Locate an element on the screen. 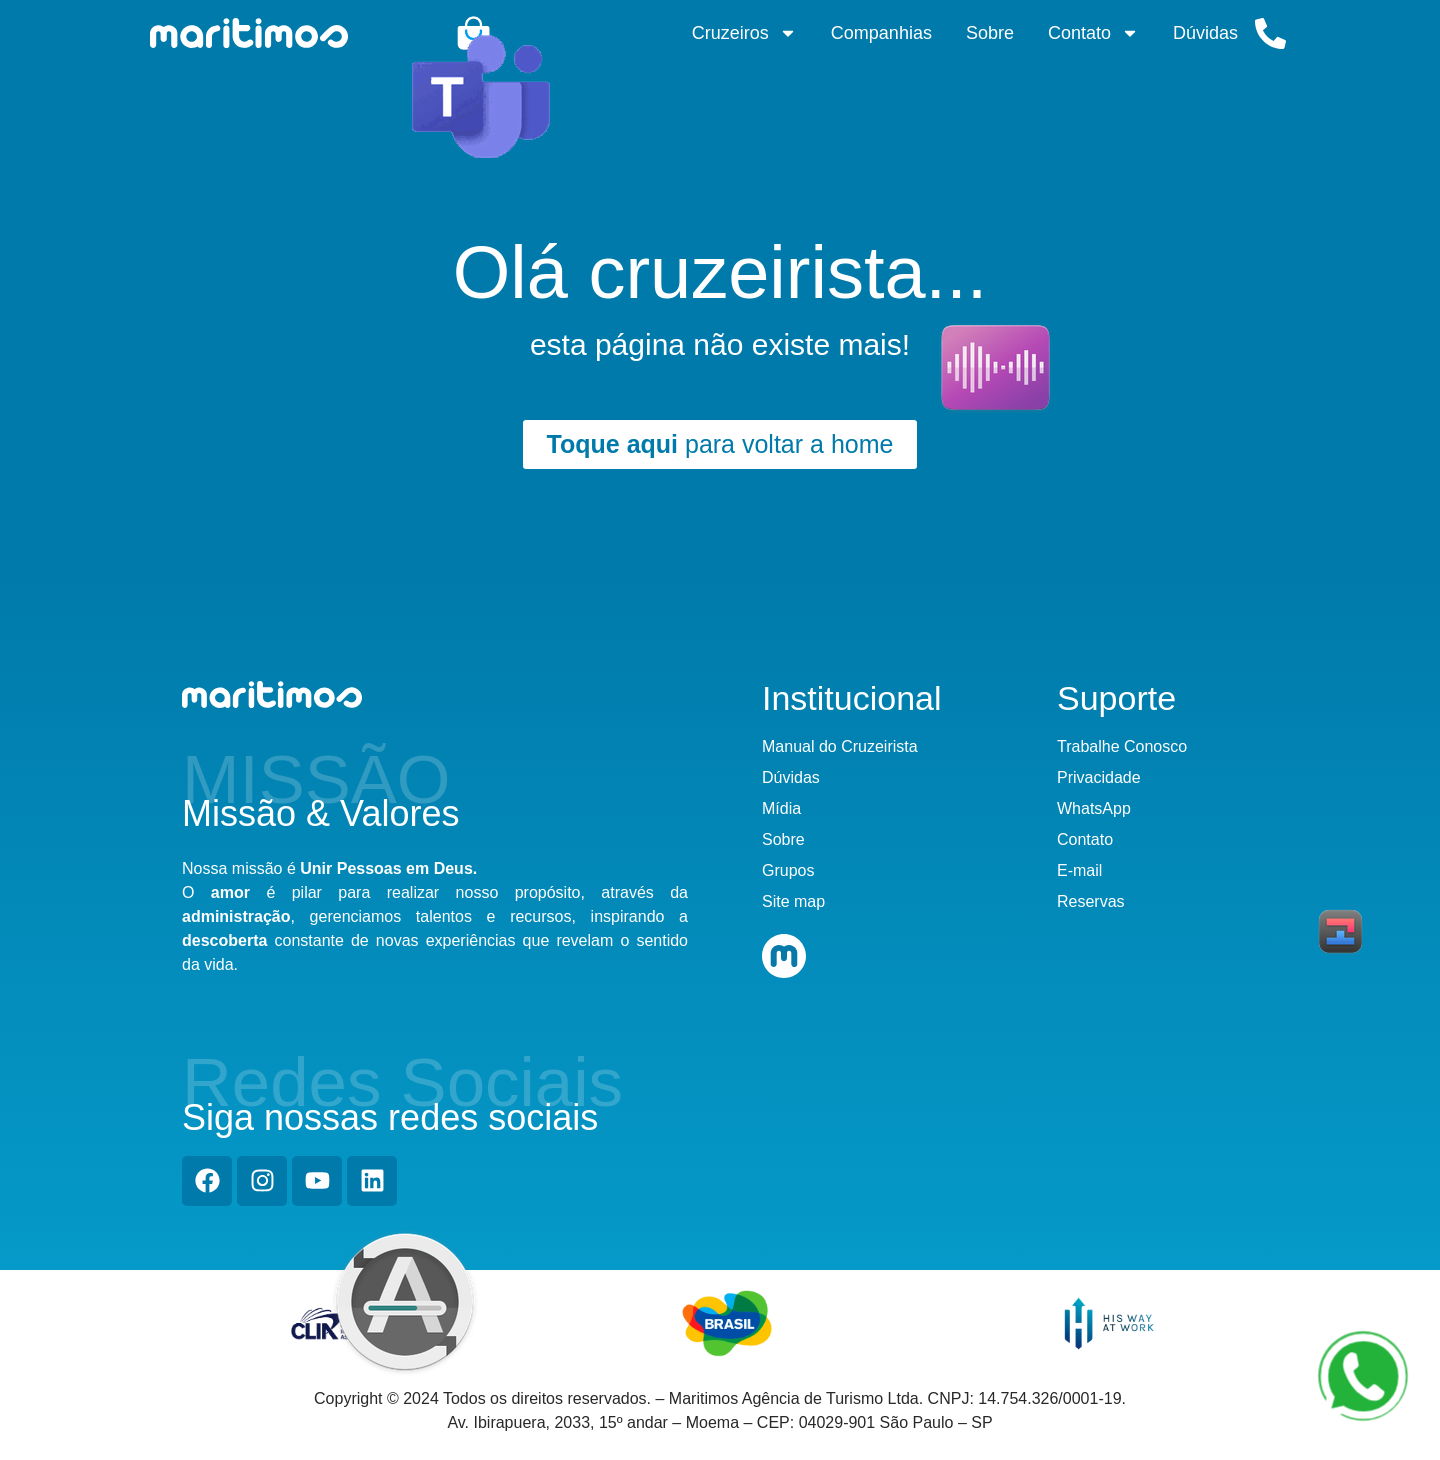 This screenshot has height=1460, width=1440. launch quadrapassel tetris-style puzzle game is located at coordinates (1340, 931).